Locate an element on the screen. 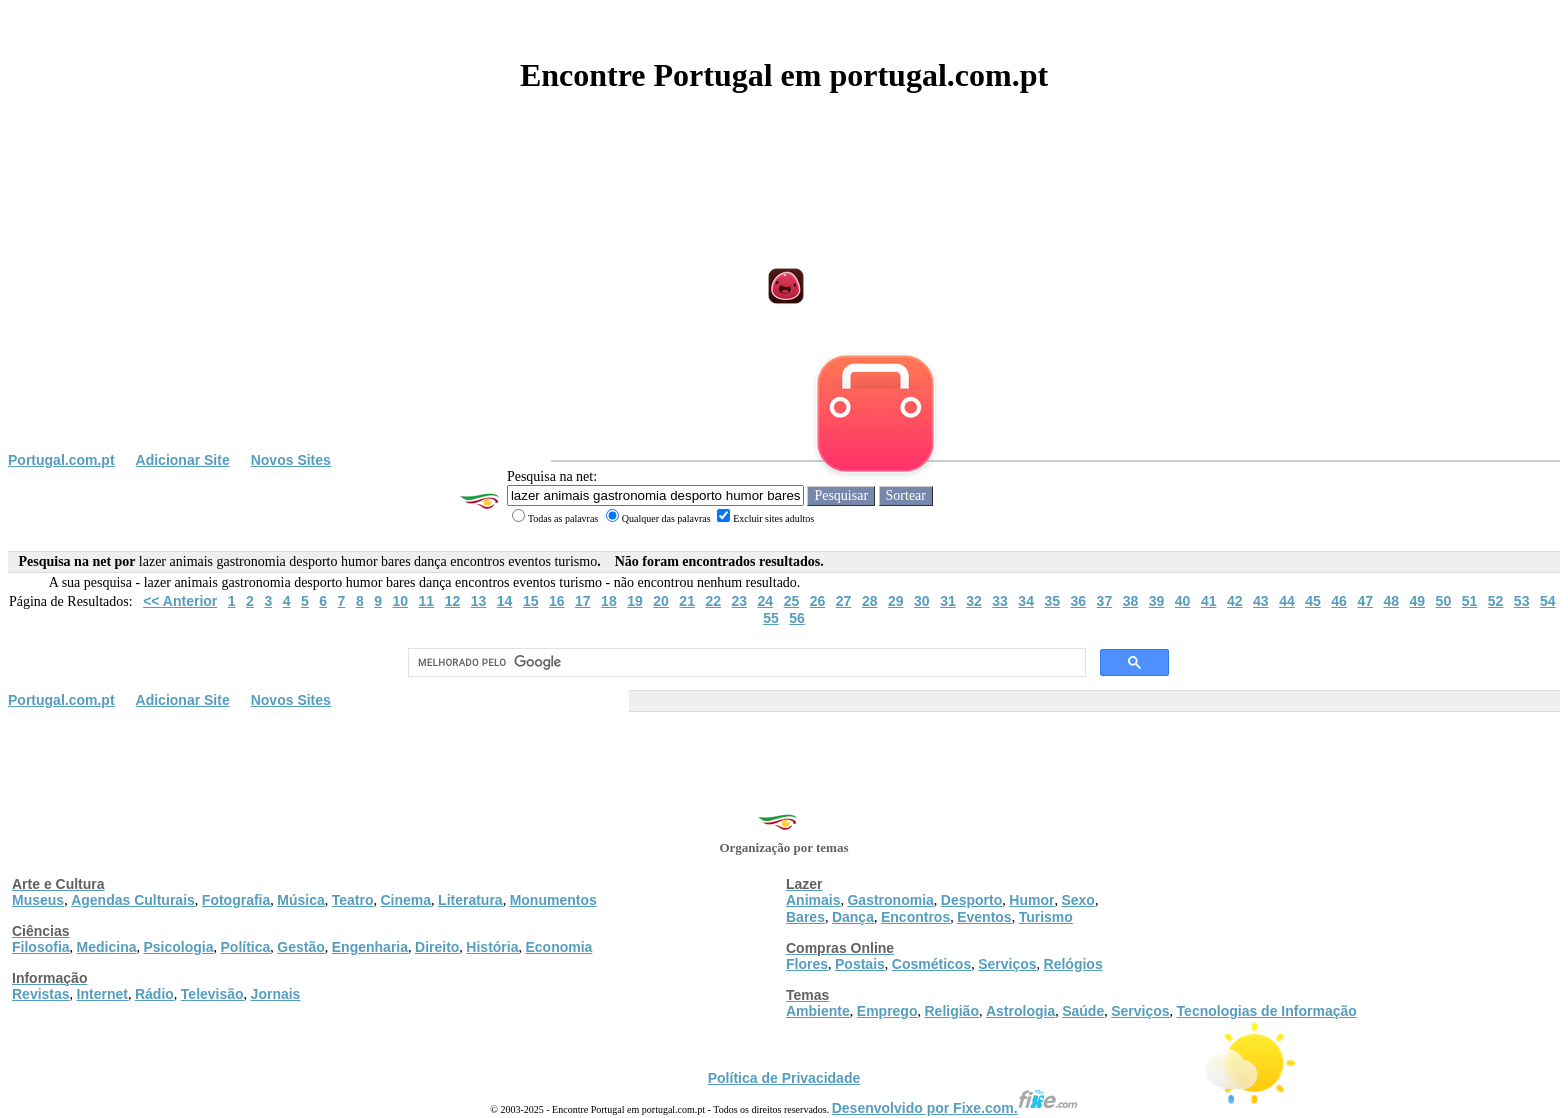 This screenshot has height=1118, width=1568. launch slime rancher game is located at coordinates (786, 286).